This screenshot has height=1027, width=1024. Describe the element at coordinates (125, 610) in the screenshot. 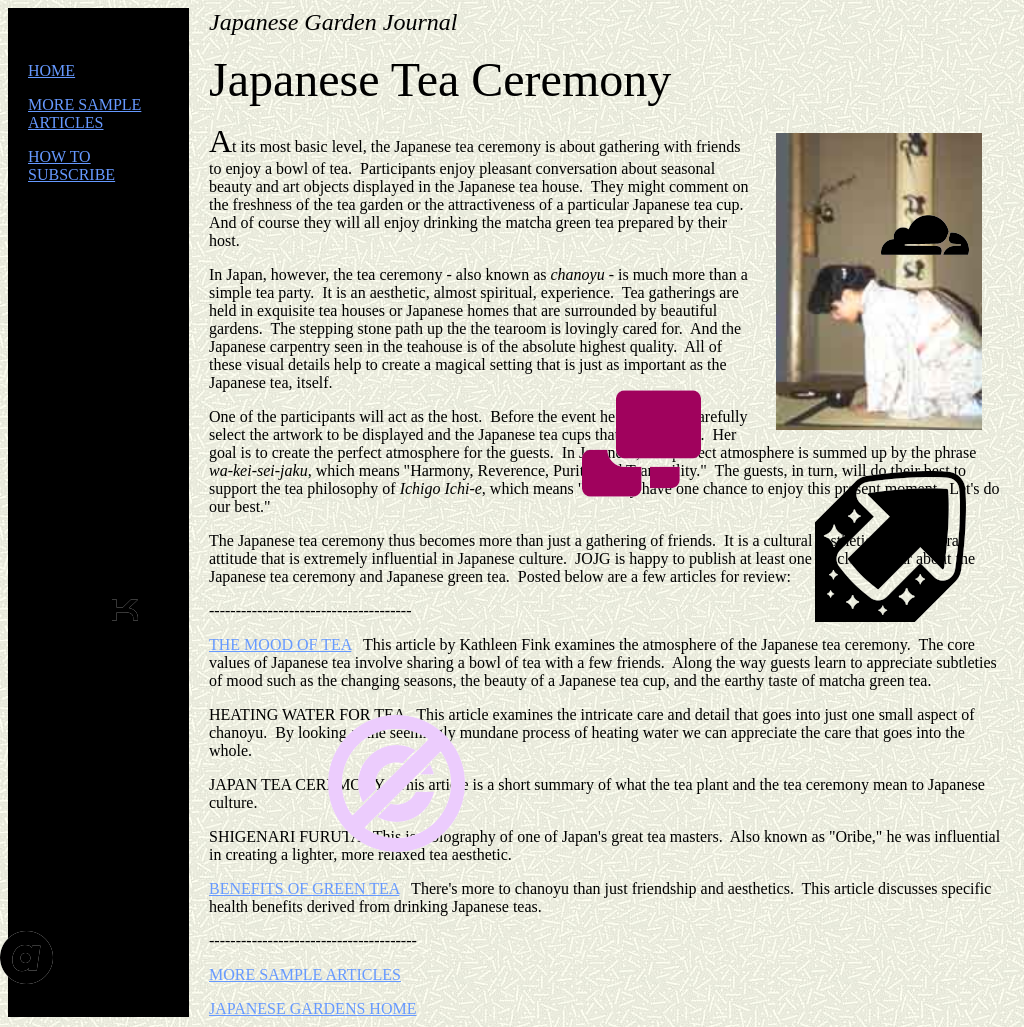

I see `keenetic brand logo` at that location.